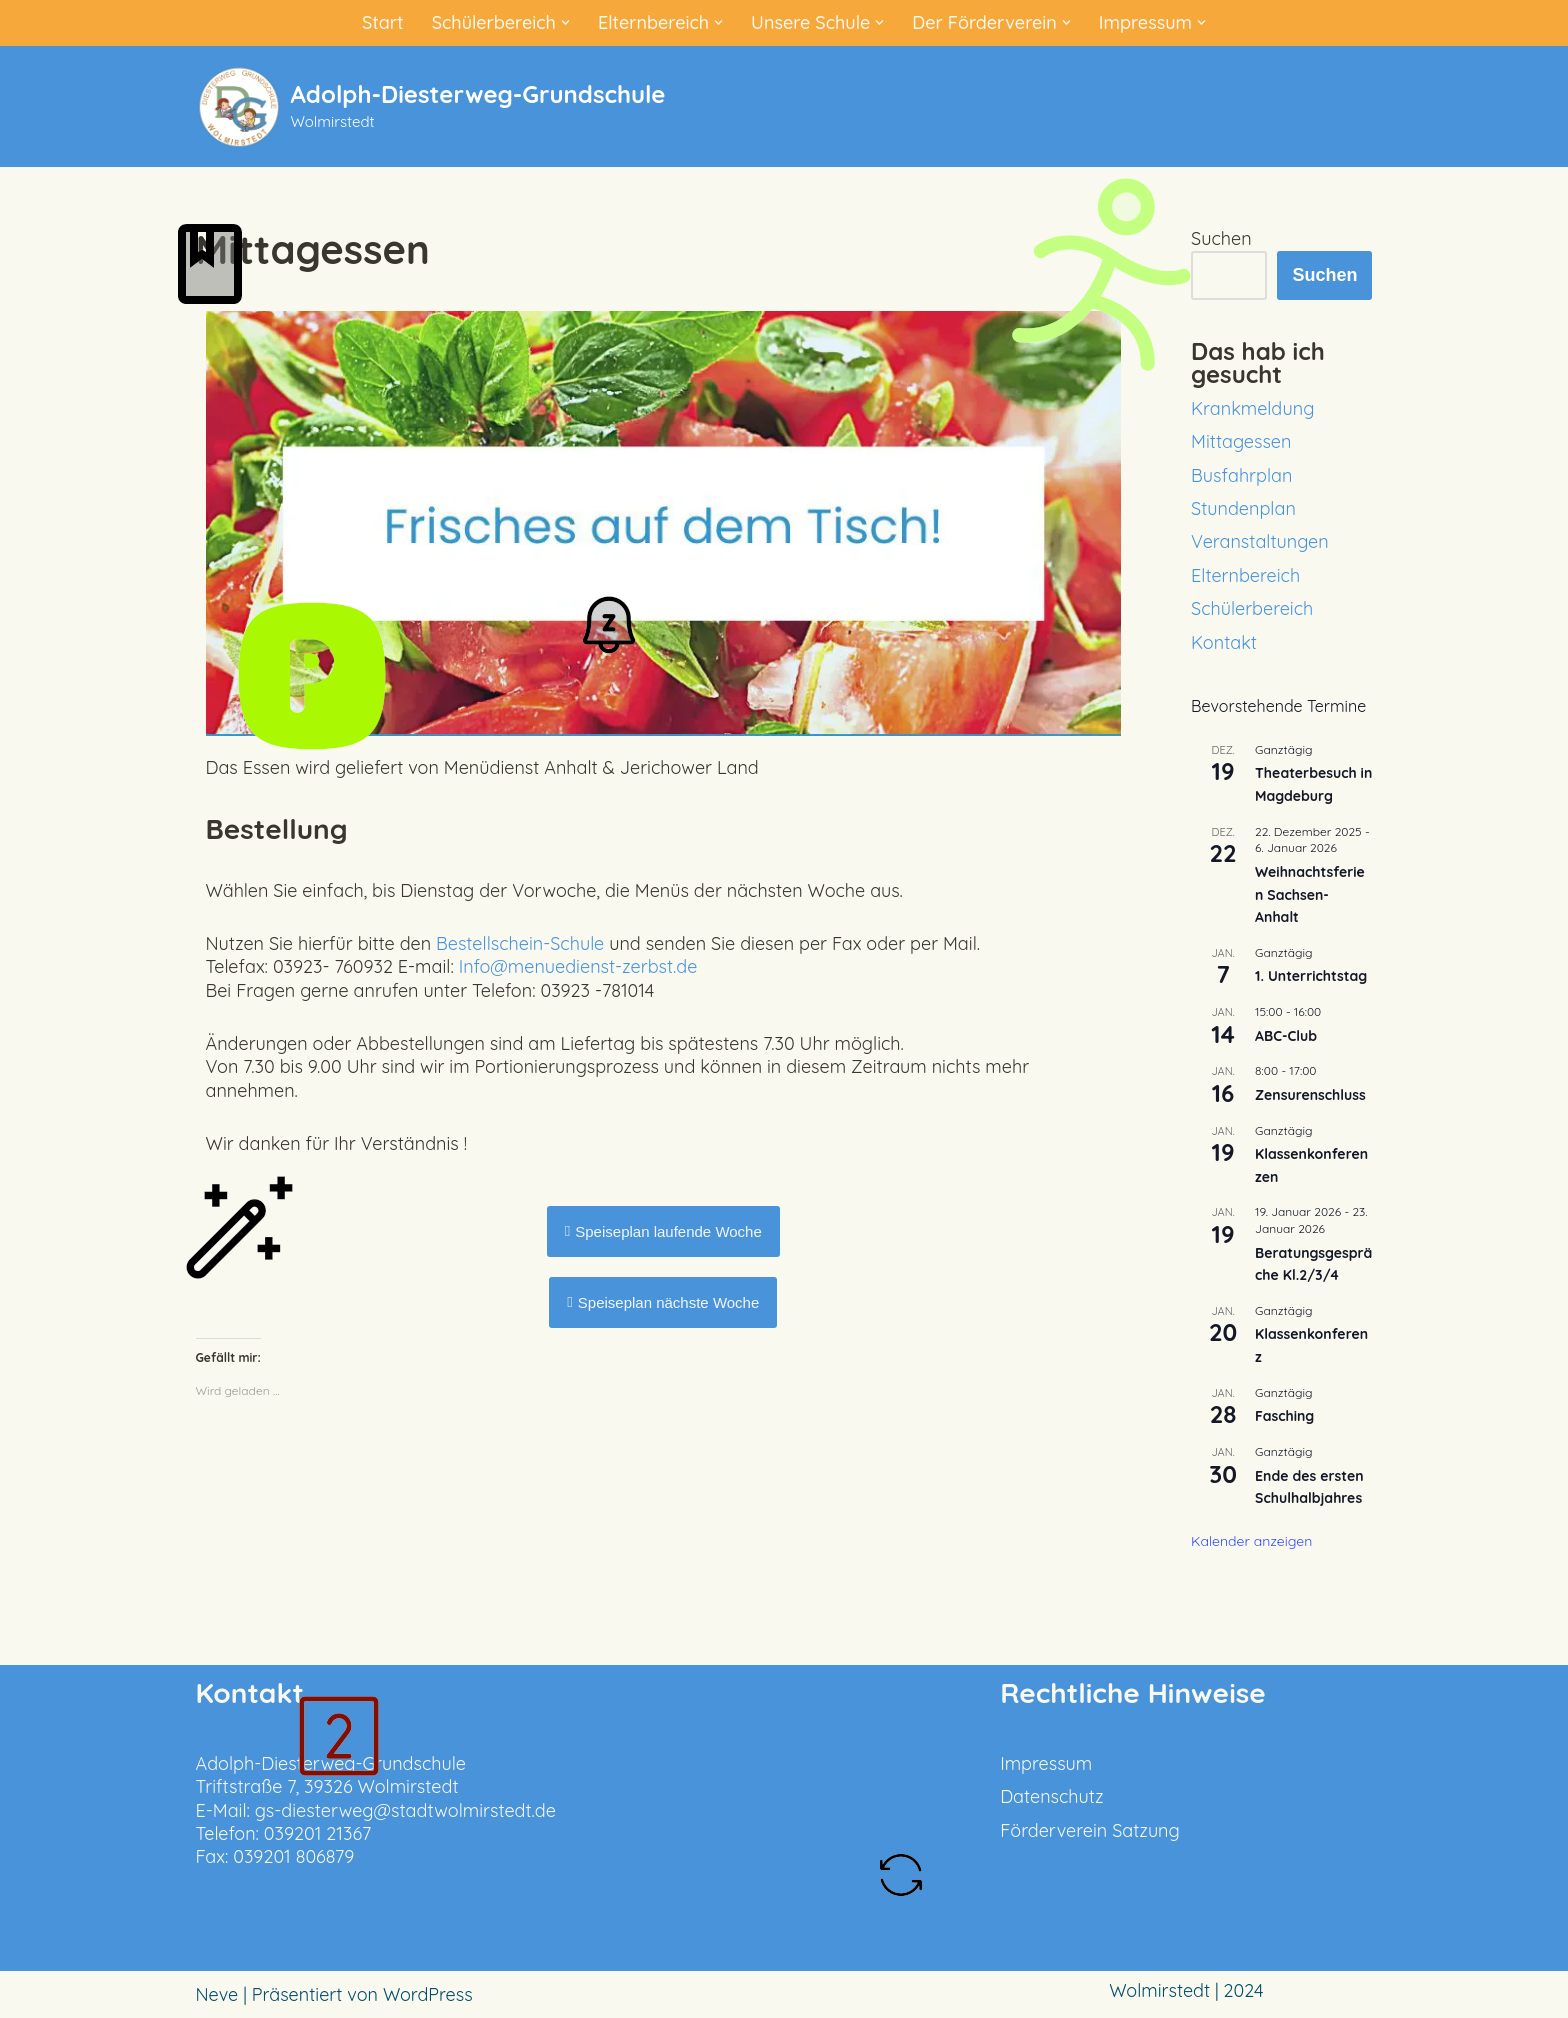 Image resolution: width=1568 pixels, height=2018 pixels. I want to click on indicates parking availability or location, so click(312, 676).